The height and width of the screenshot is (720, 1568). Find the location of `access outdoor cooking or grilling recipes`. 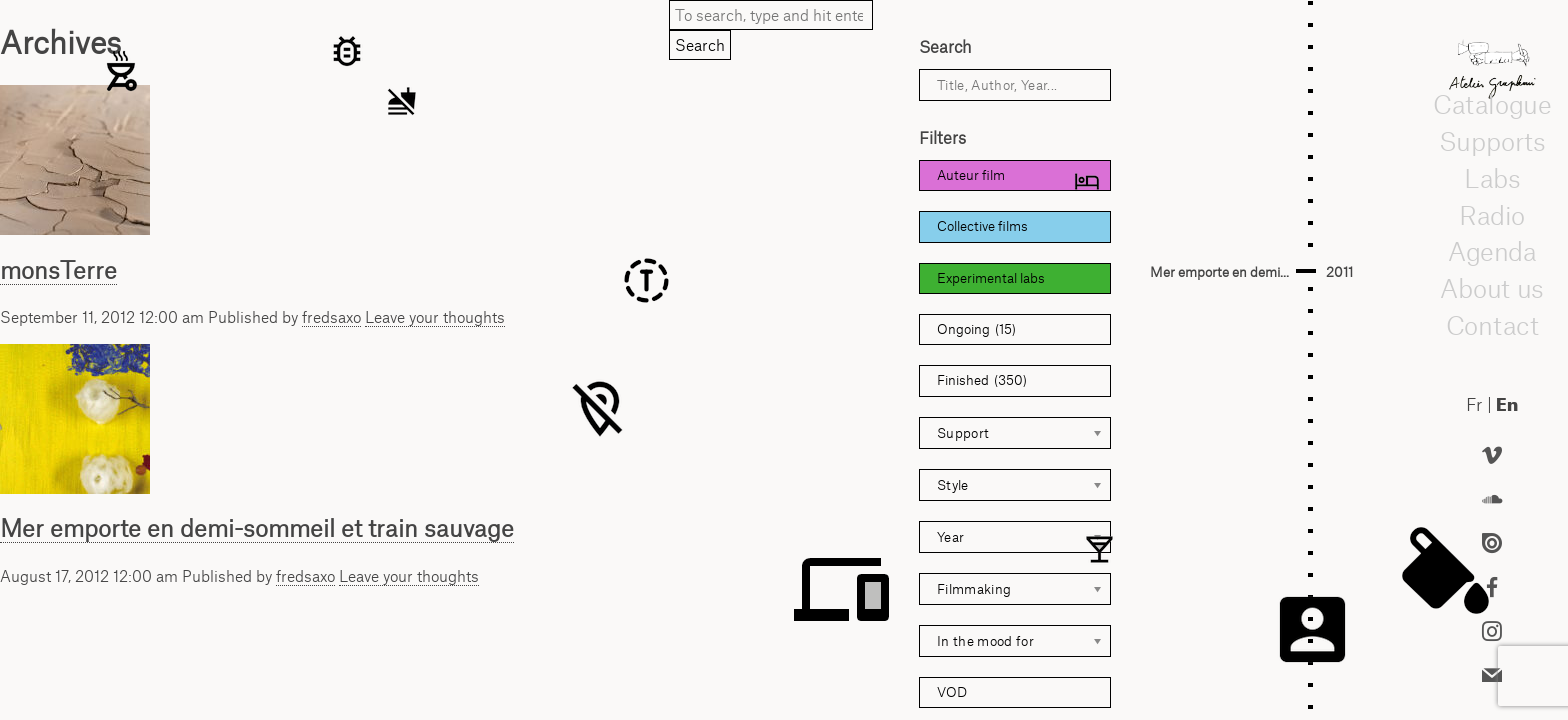

access outdoor cooking or grilling recipes is located at coordinates (121, 71).